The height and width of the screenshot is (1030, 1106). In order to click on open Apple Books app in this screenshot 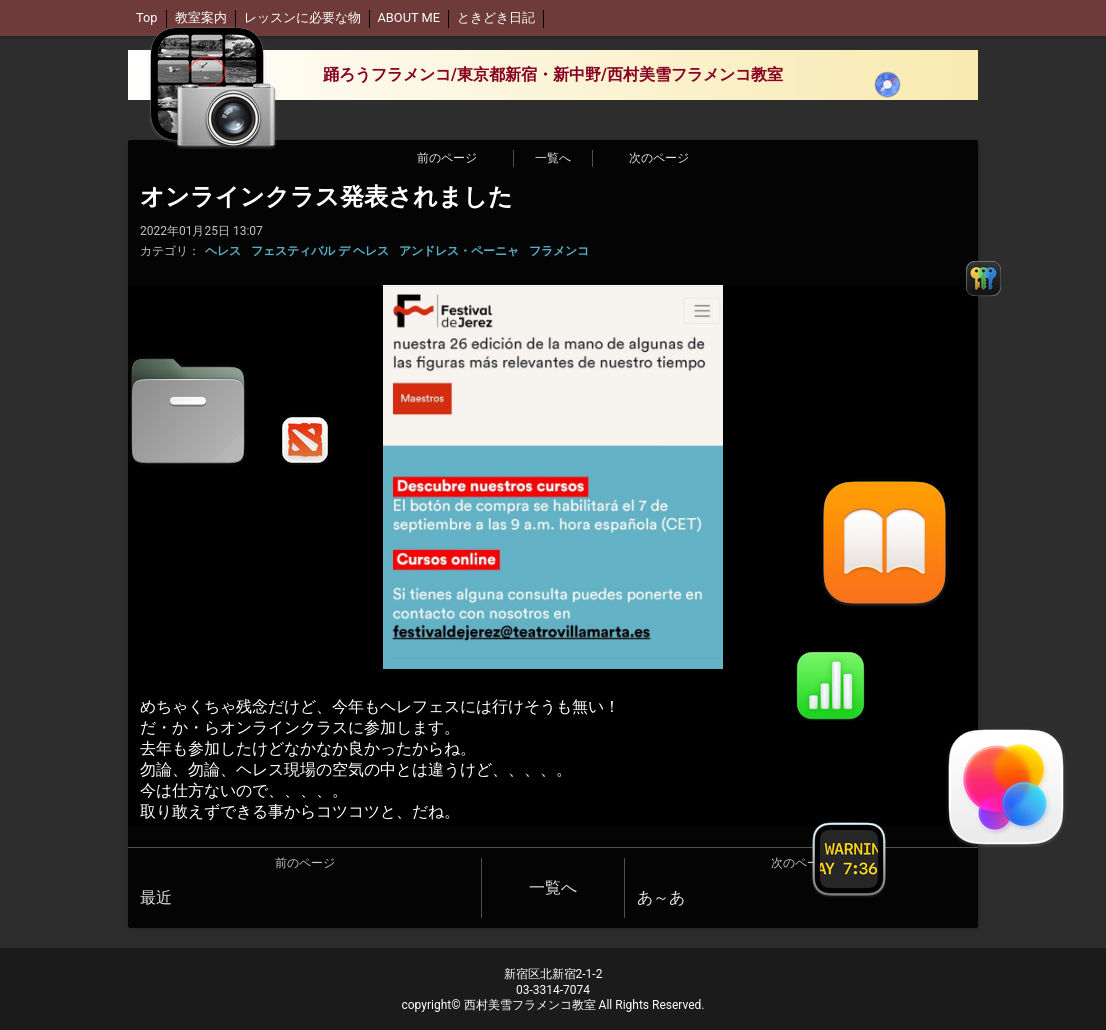, I will do `click(884, 542)`.